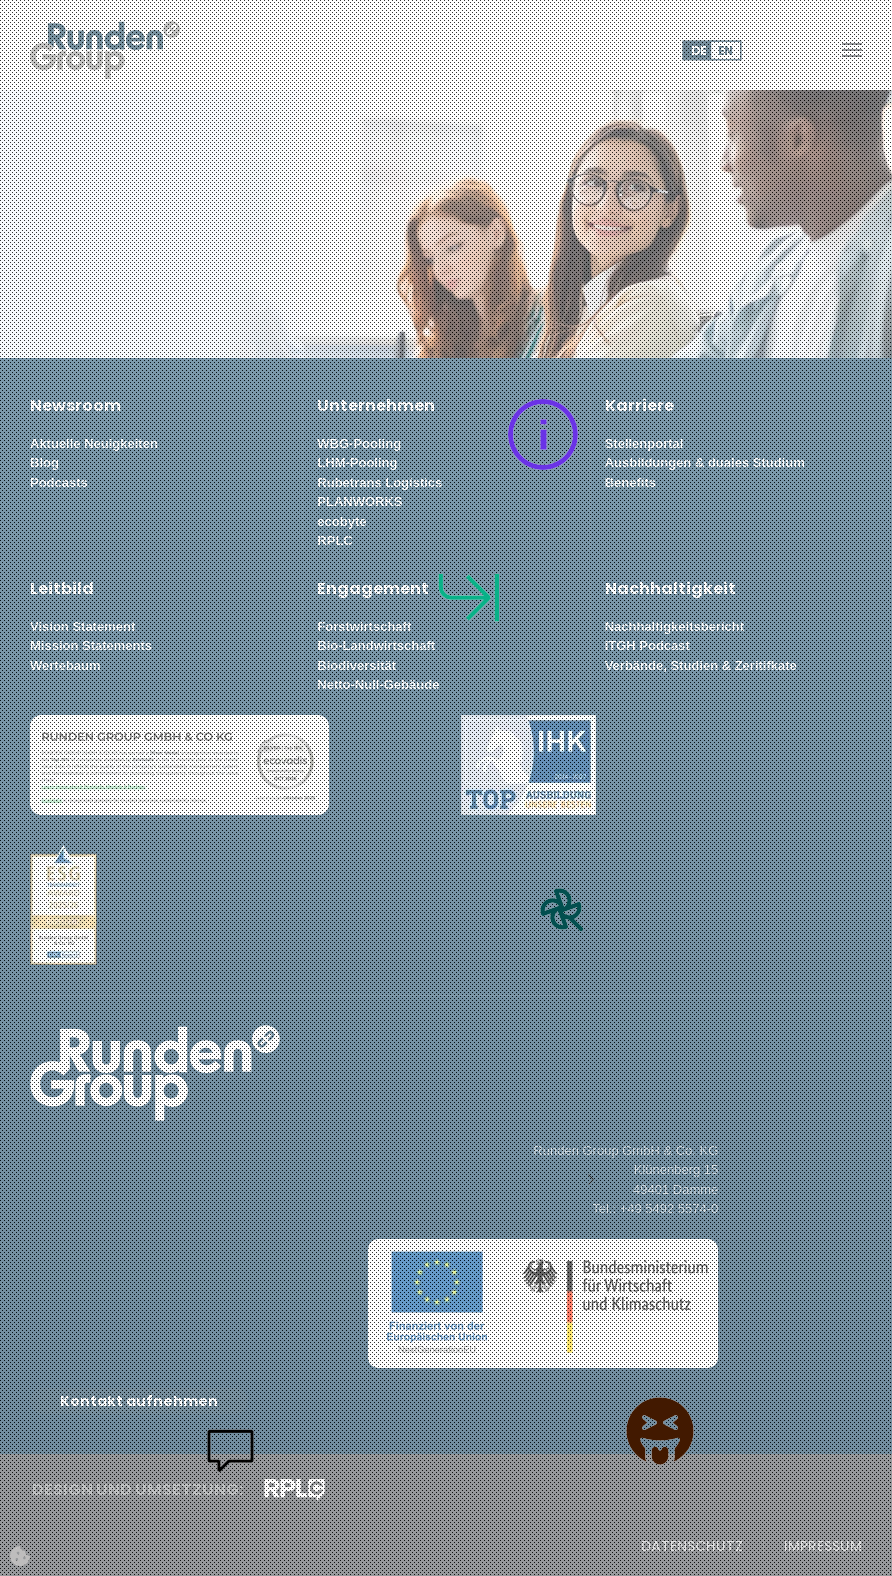 Image resolution: width=892 pixels, height=1576 pixels. What do you see at coordinates (562, 910) in the screenshot?
I see `decorative or playful element indicating a fun feature` at bounding box center [562, 910].